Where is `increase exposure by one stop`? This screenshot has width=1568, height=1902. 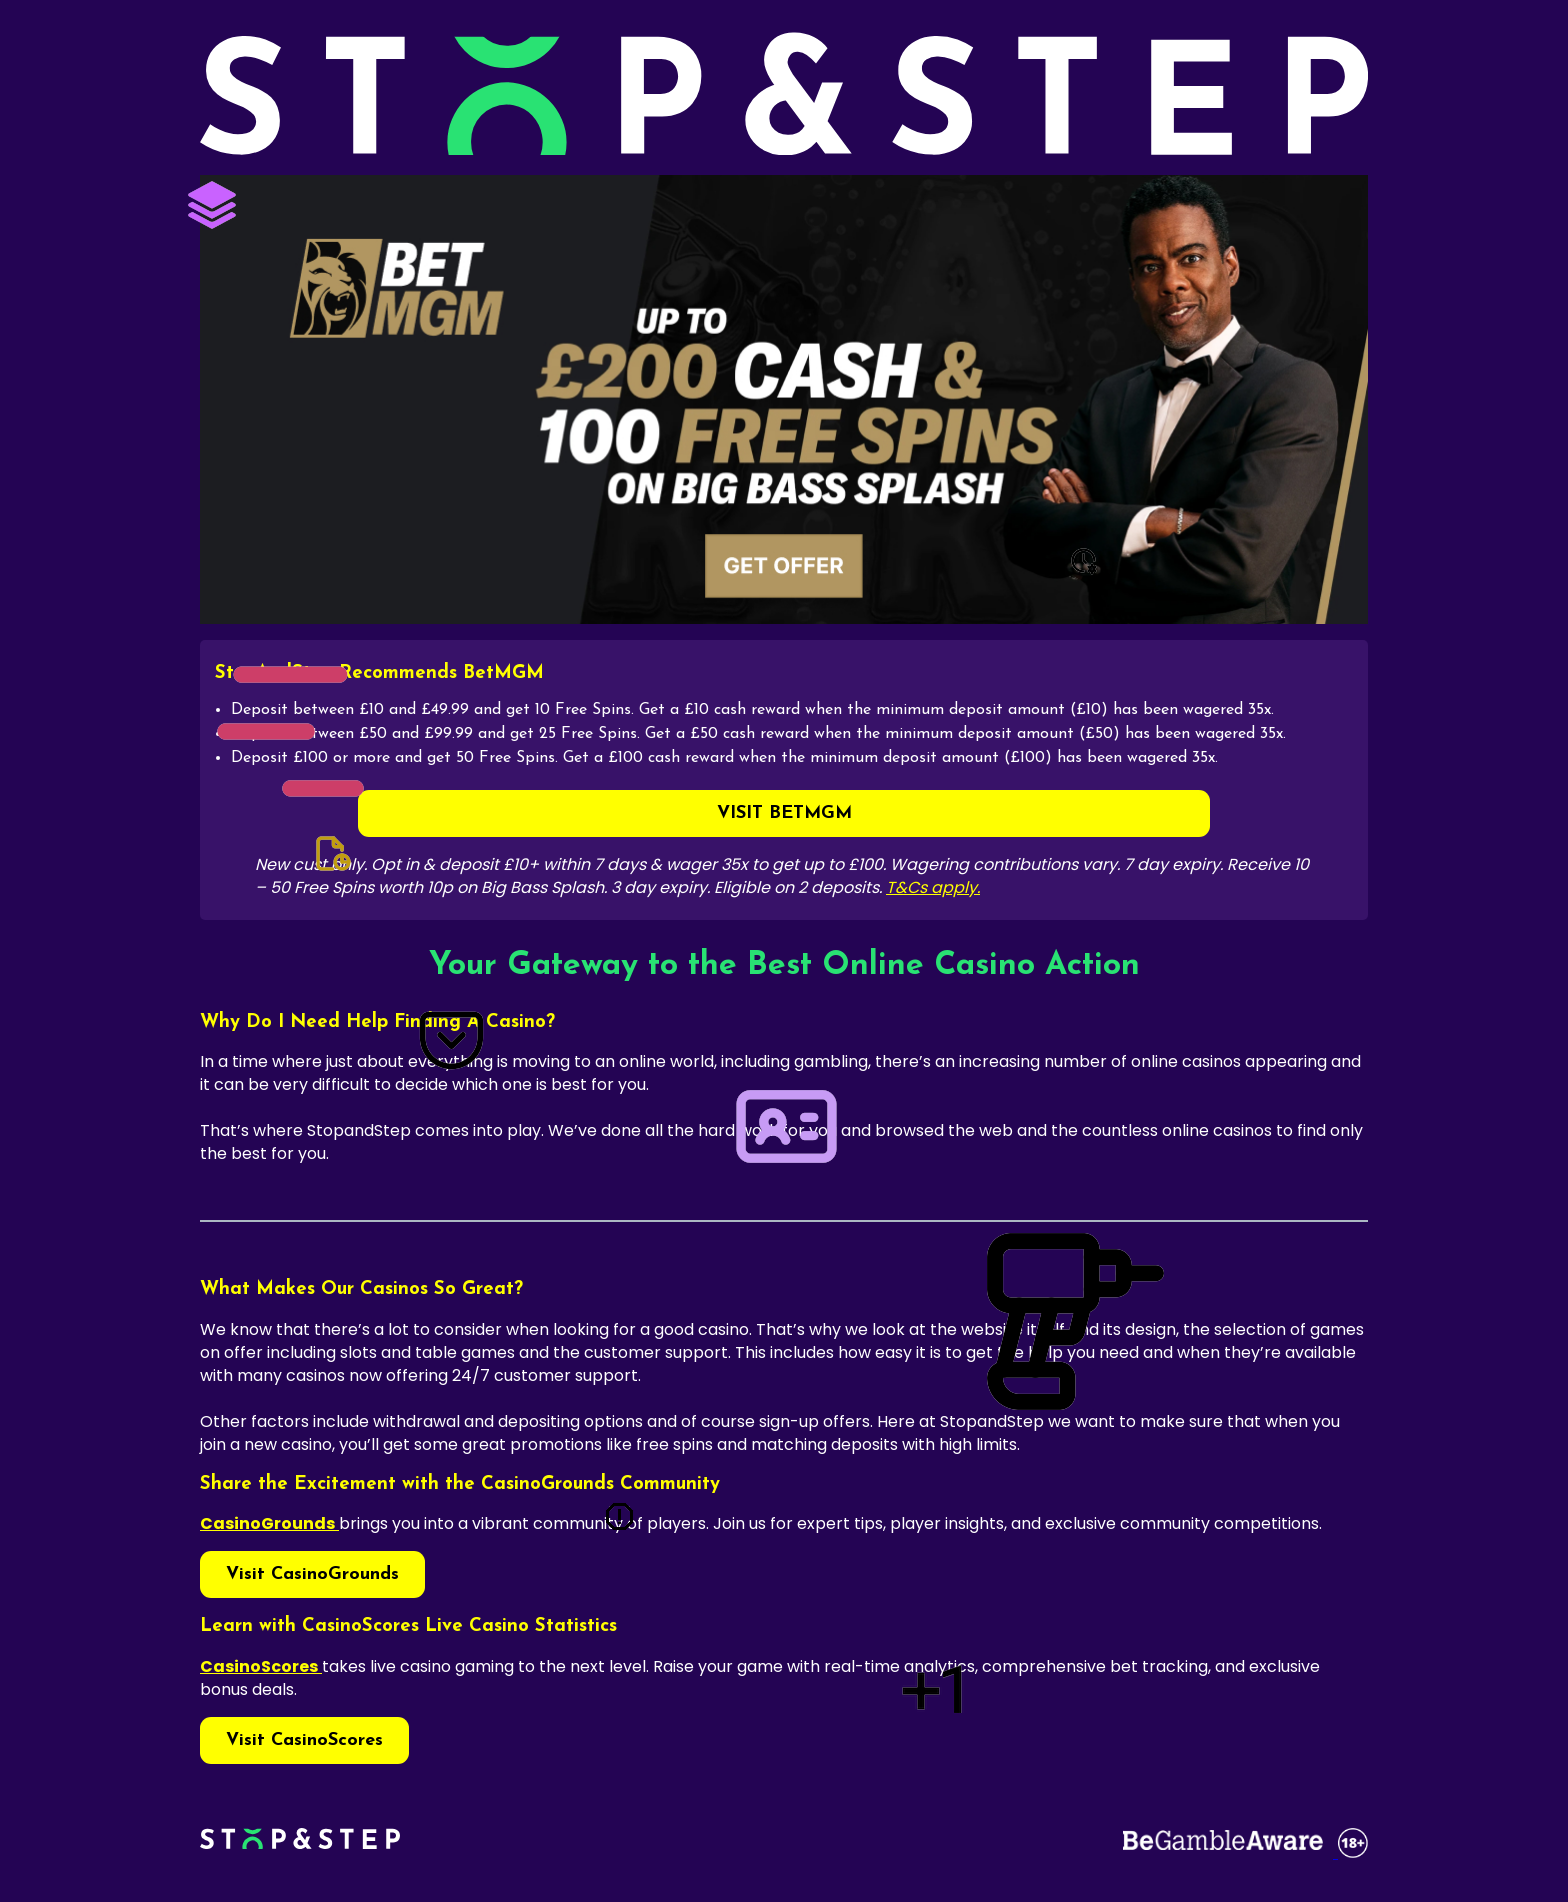
increase exposure by one stop is located at coordinates (932, 1691).